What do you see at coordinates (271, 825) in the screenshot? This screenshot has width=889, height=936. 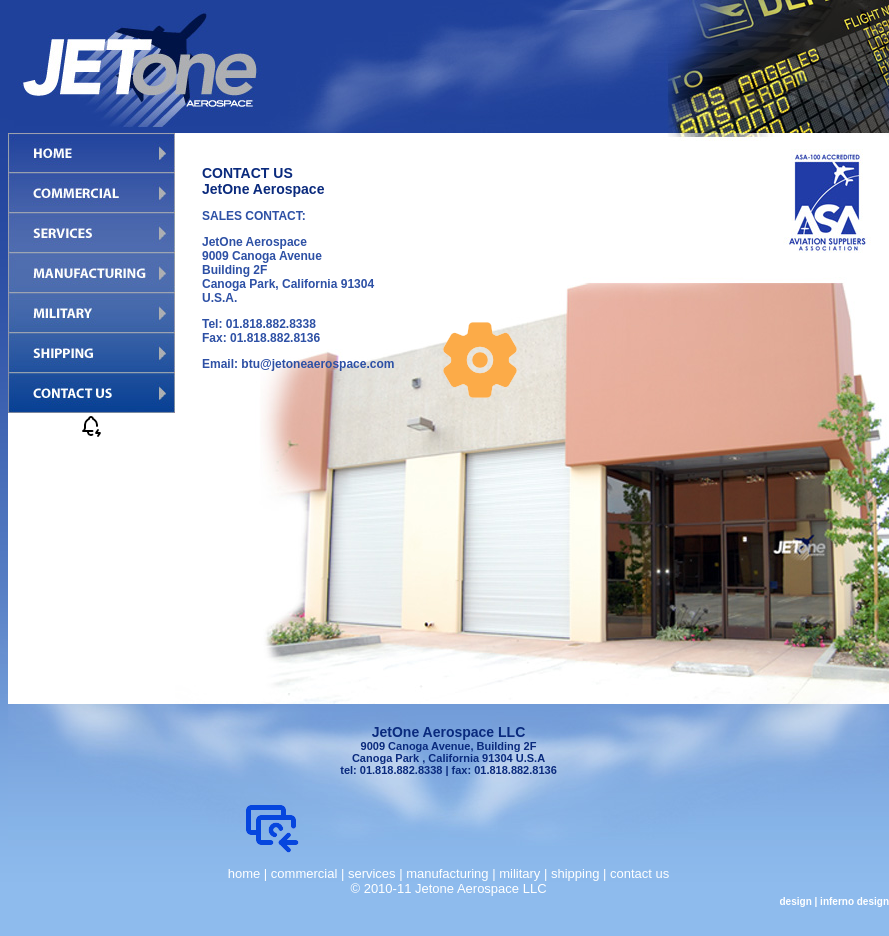 I see `request a refund or money back` at bounding box center [271, 825].